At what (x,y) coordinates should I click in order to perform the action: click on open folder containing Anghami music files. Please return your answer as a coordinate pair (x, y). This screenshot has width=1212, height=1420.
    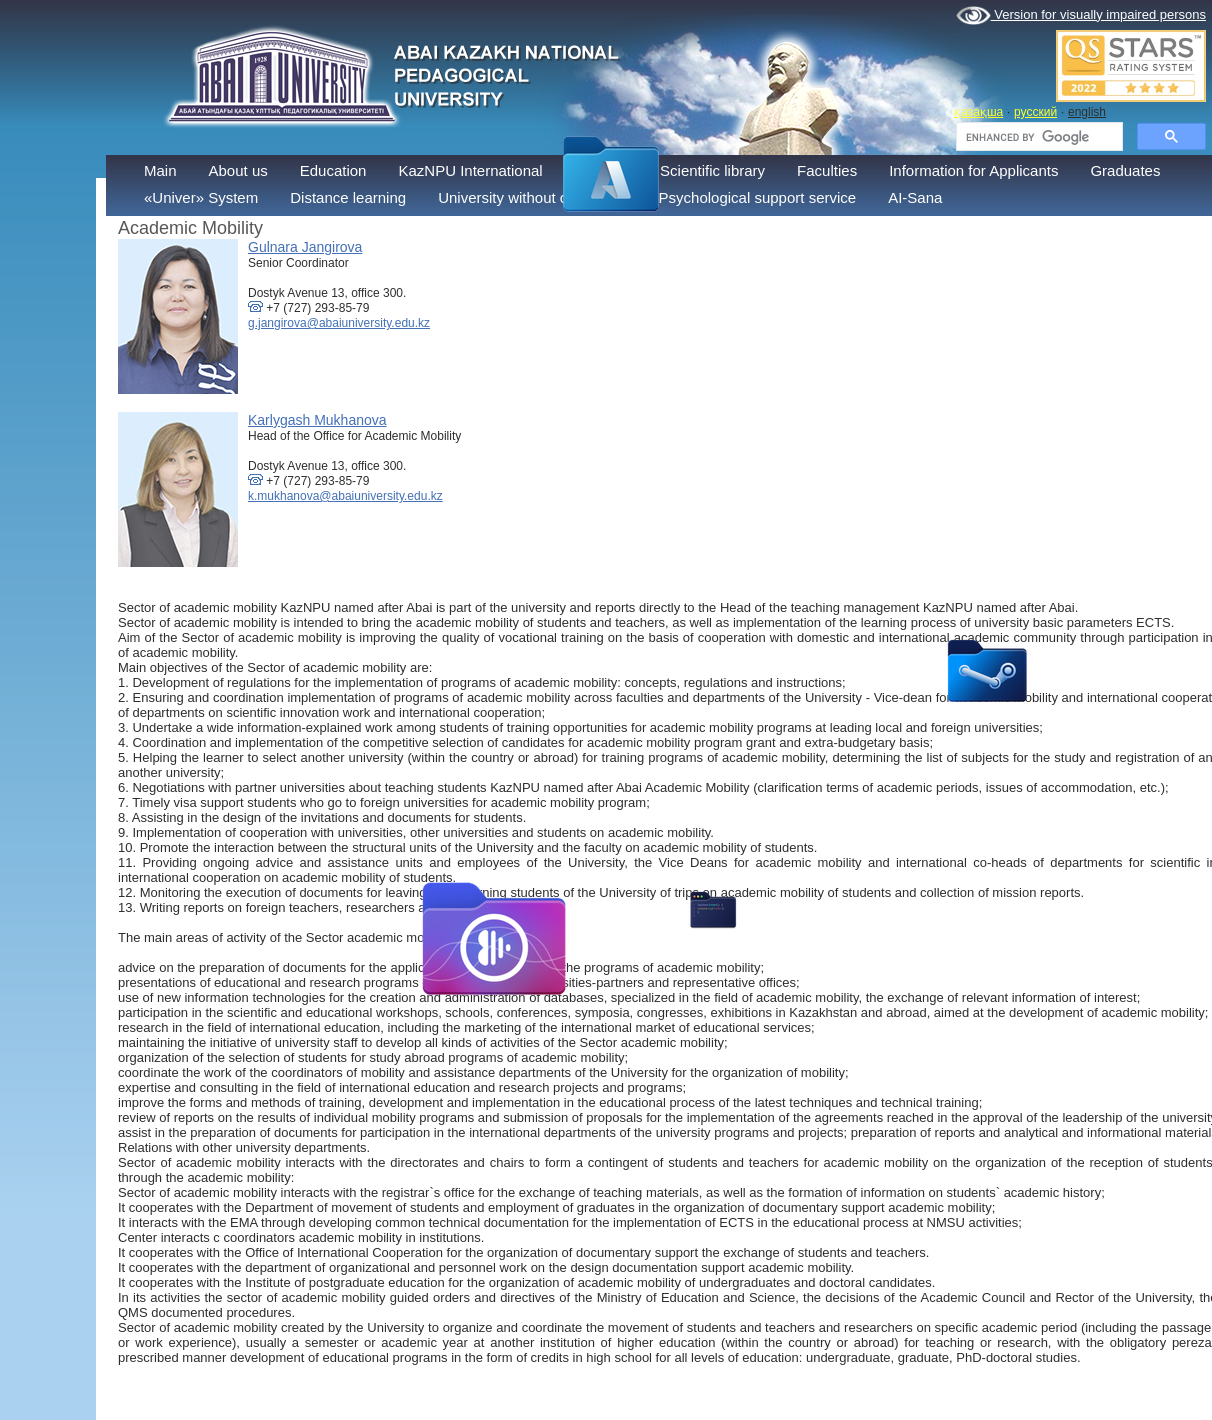
    Looking at the image, I should click on (493, 942).